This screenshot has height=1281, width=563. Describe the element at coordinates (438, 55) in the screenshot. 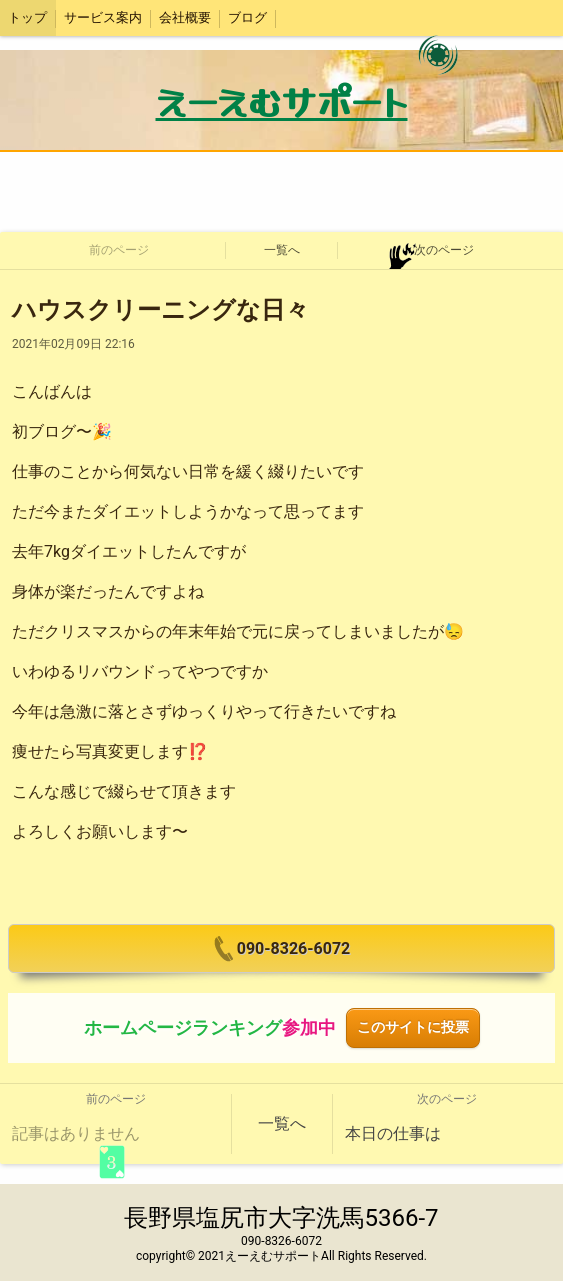

I see `indicates motion detection is active` at that location.